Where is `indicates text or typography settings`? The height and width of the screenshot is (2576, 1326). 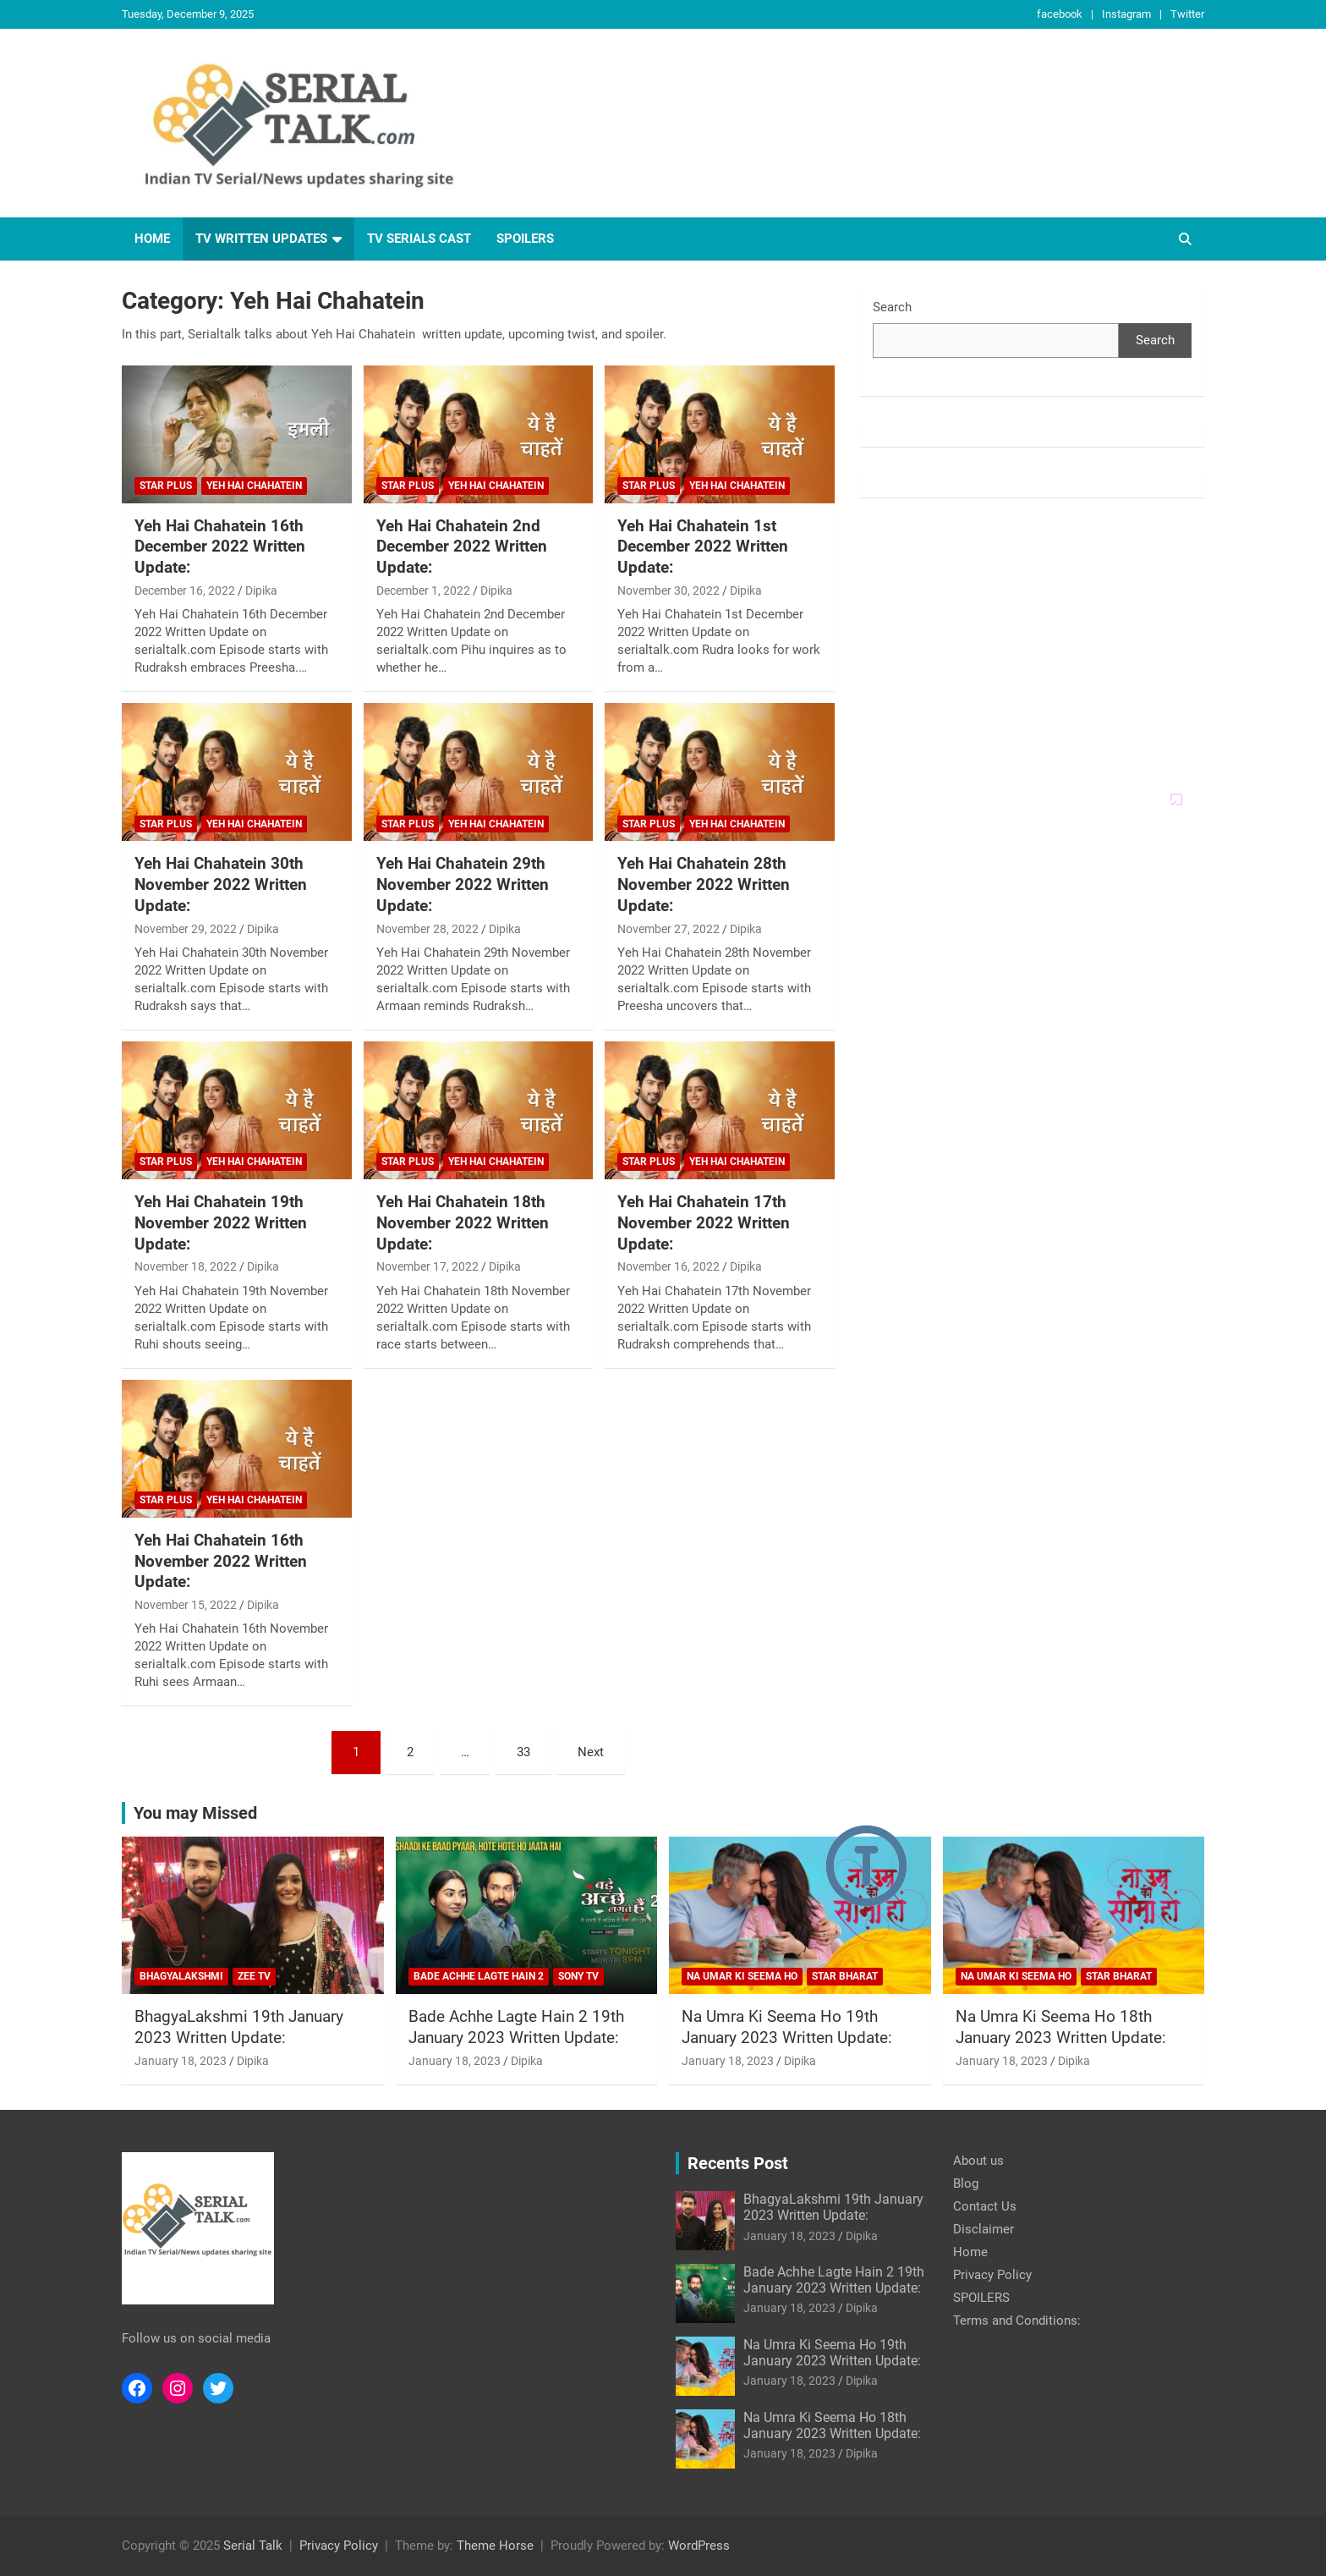
indicates text or typography settings is located at coordinates (866, 1865).